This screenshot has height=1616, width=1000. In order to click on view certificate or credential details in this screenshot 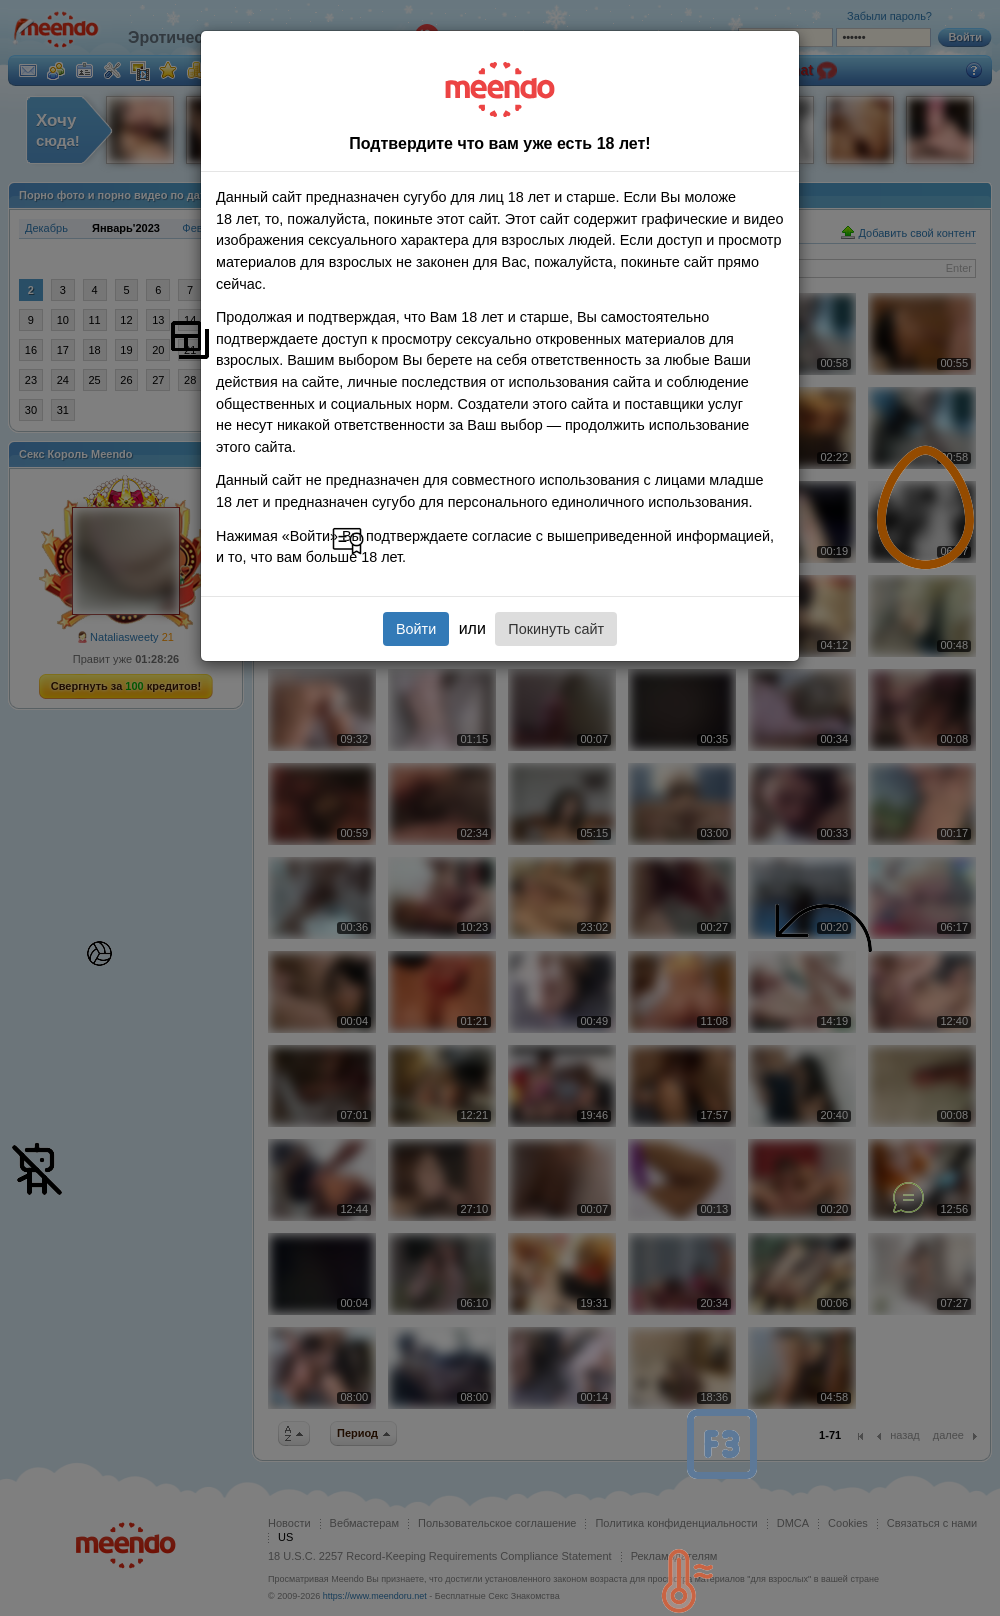, I will do `click(347, 540)`.